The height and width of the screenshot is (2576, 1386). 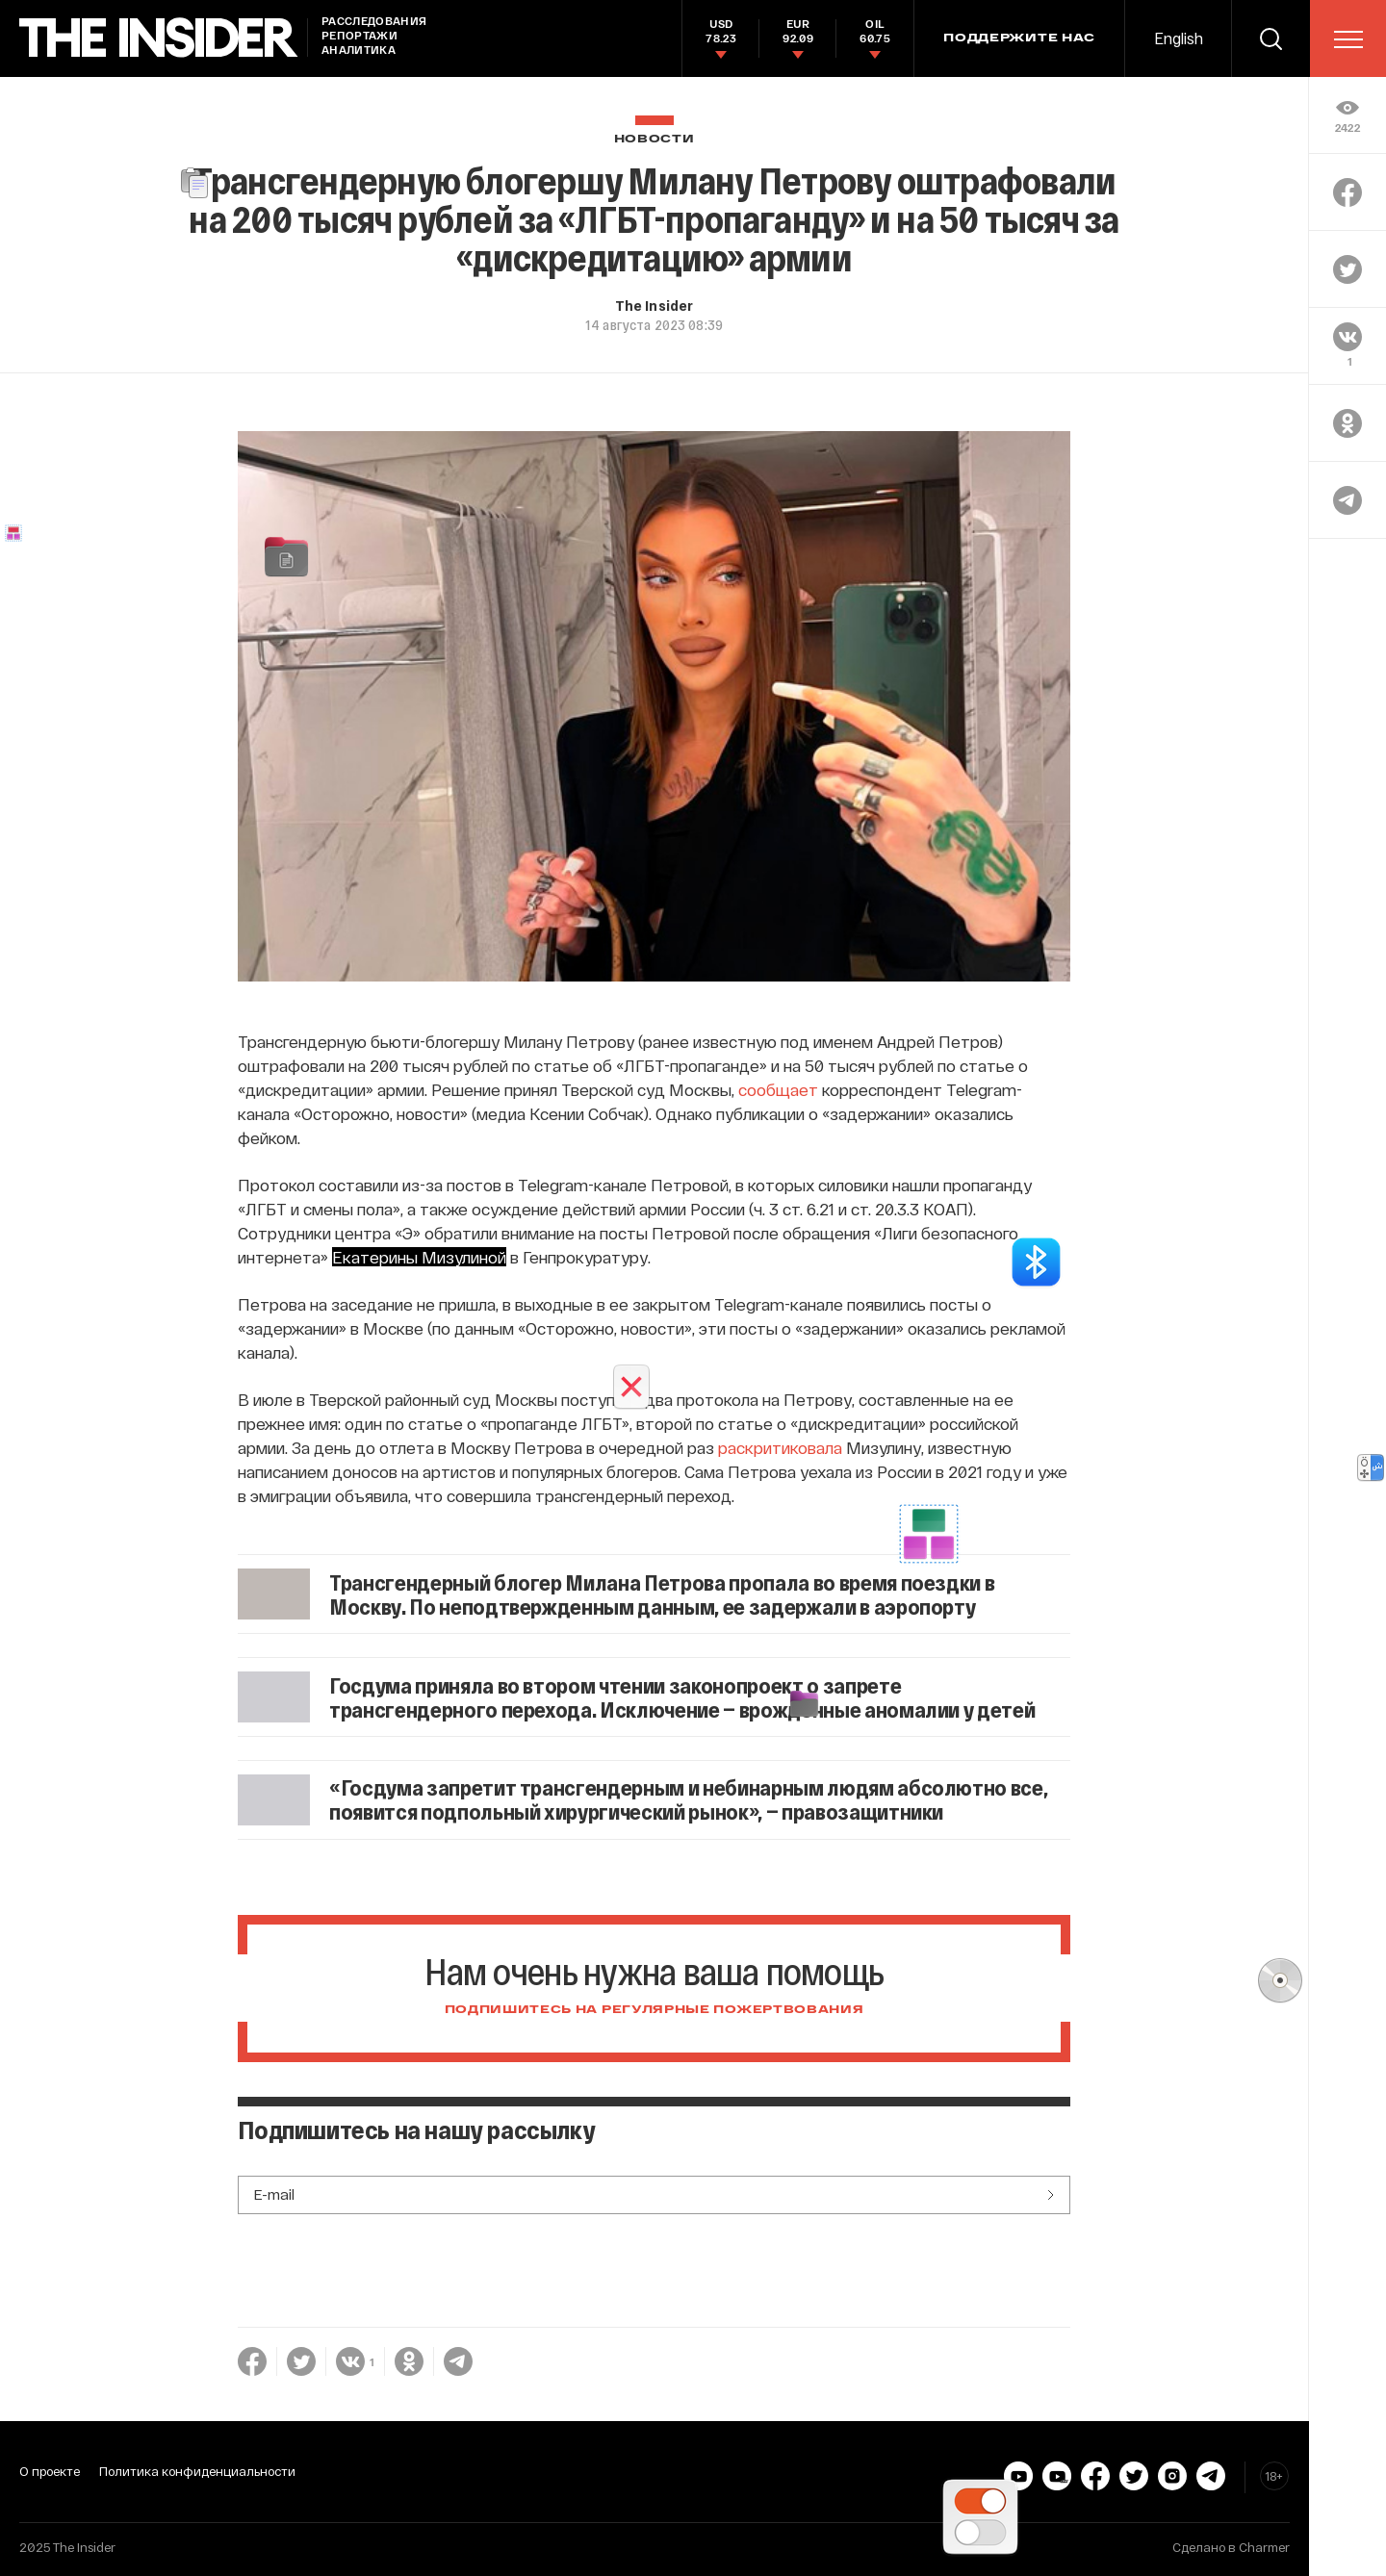 What do you see at coordinates (1036, 1262) in the screenshot?
I see `toggle bluetooth on or off` at bounding box center [1036, 1262].